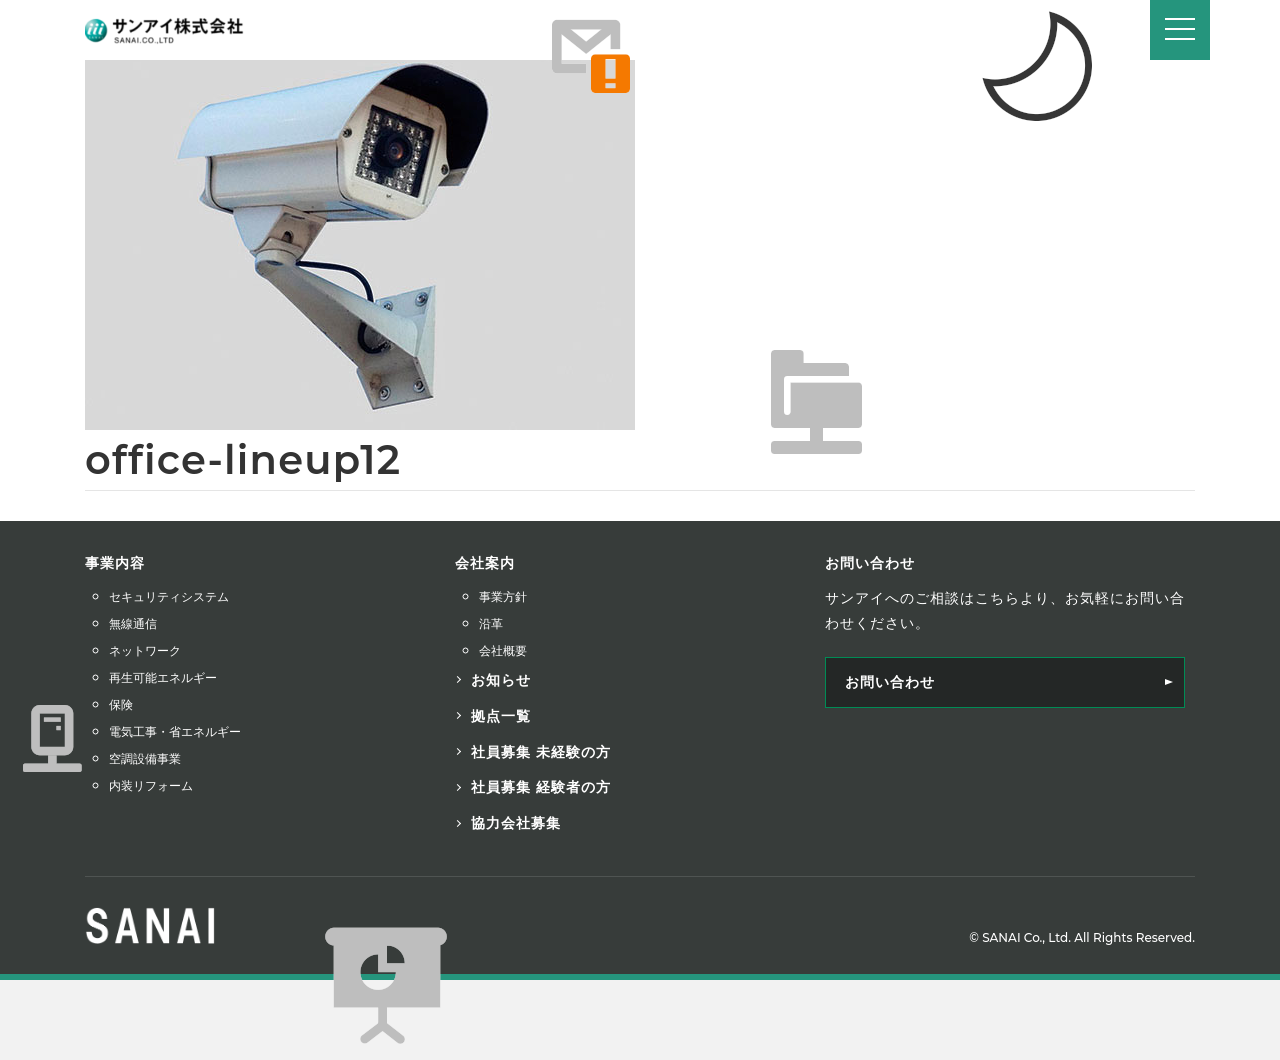 This screenshot has height=1060, width=1280. What do you see at coordinates (1036, 65) in the screenshot?
I see `indicates half-width input mode is active in fcitx` at bounding box center [1036, 65].